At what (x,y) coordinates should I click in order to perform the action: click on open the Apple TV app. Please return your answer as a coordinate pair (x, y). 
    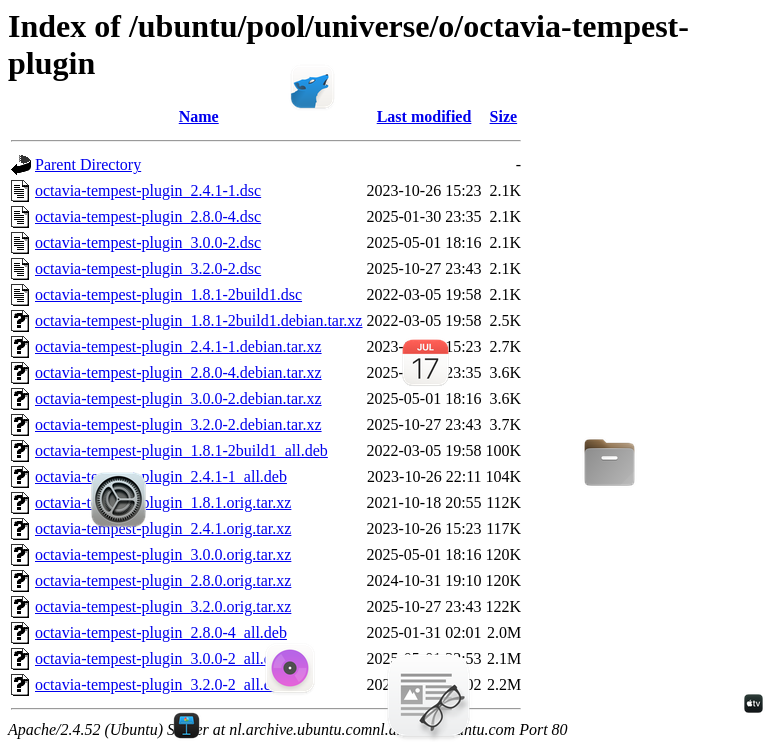
    Looking at the image, I should click on (753, 703).